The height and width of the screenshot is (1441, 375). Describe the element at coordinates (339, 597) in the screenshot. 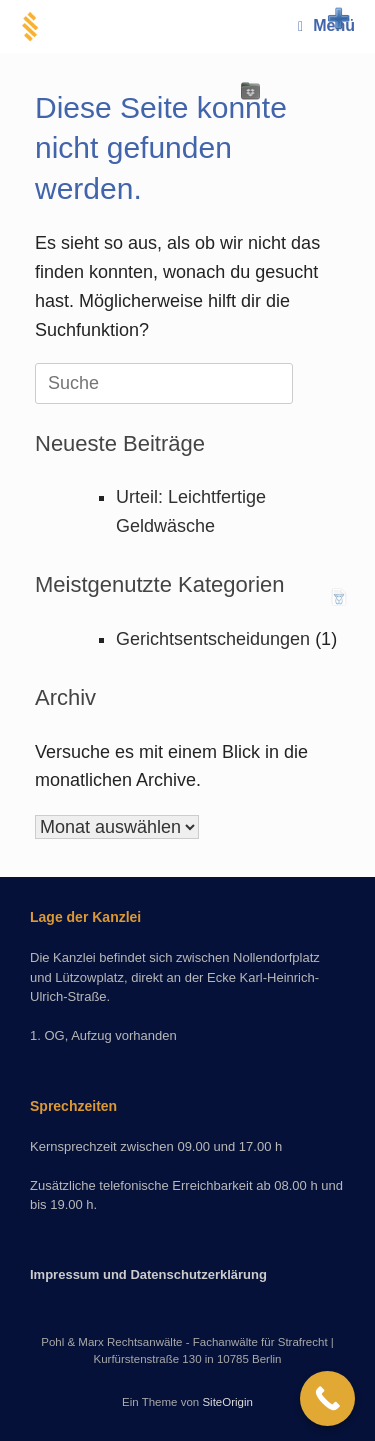

I see `a perl programming language file` at that location.